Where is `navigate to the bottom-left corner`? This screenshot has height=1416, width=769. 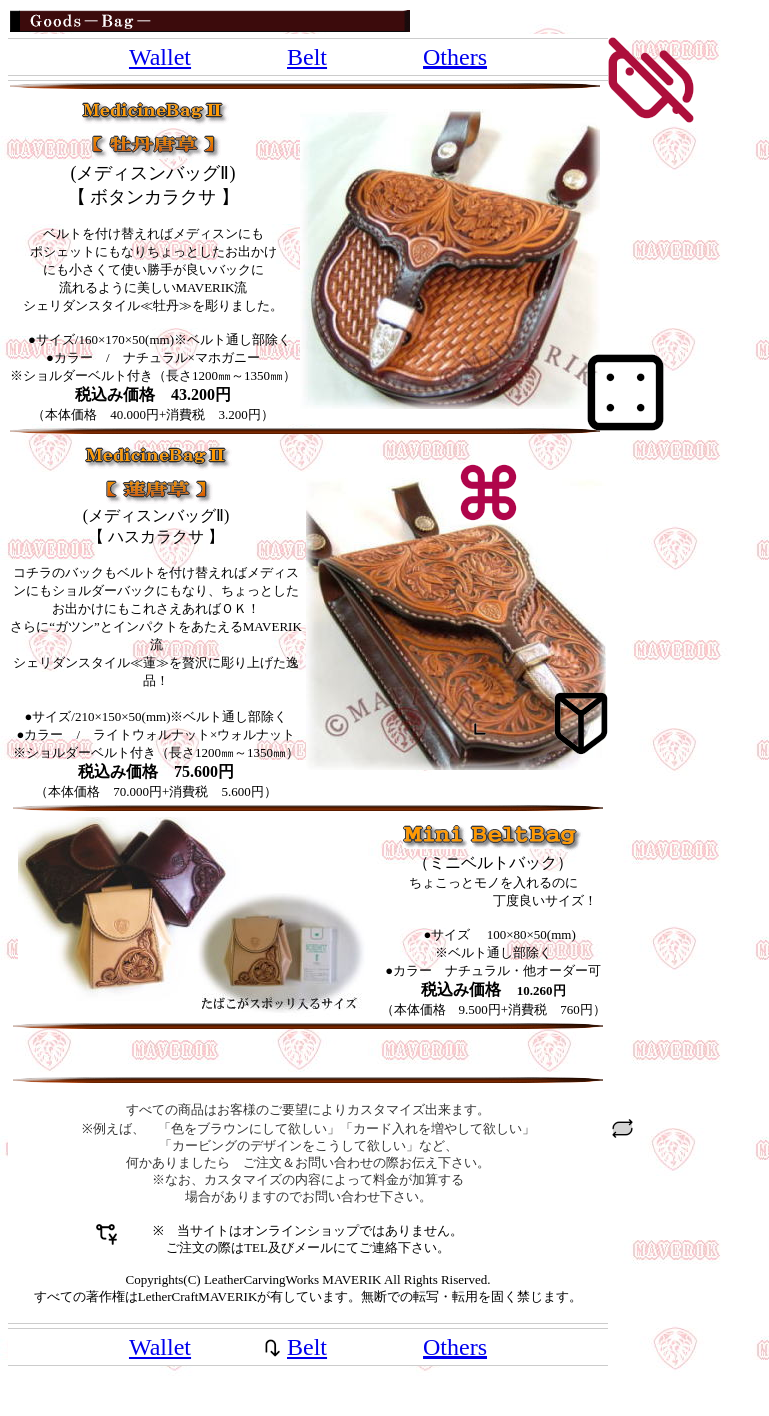
navigate to the bottom-left corner is located at coordinates (480, 729).